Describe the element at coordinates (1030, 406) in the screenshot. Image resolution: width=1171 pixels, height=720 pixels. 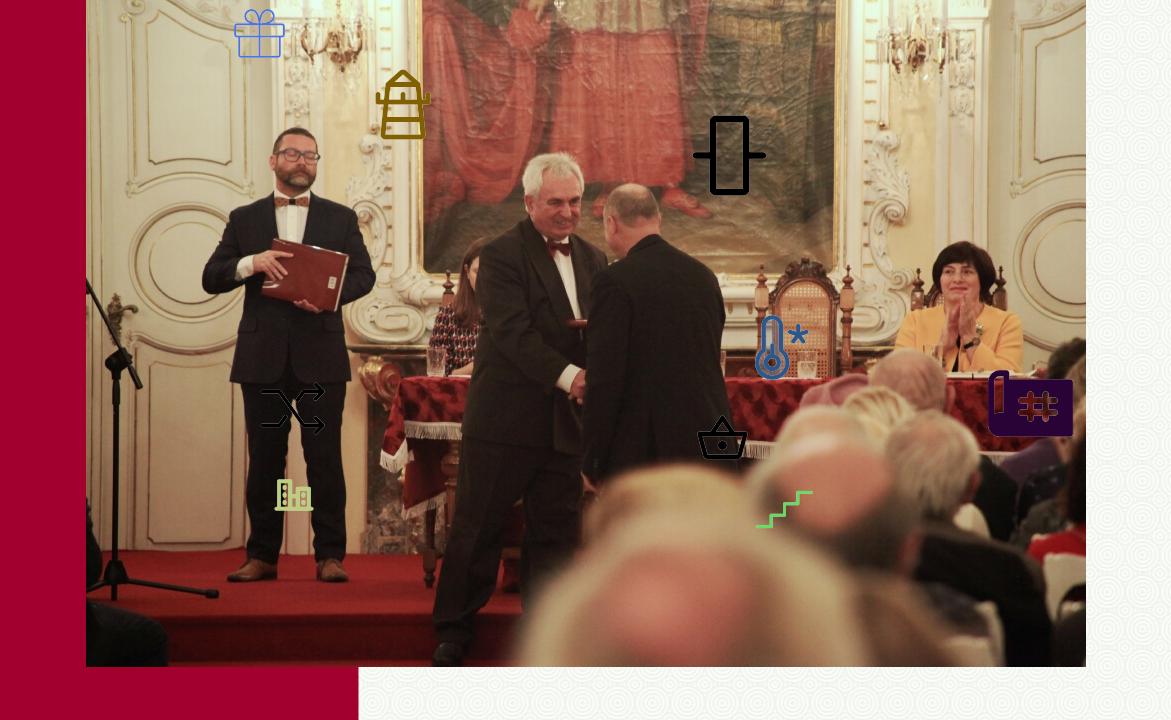
I see `view project blueprints or technical documents` at that location.